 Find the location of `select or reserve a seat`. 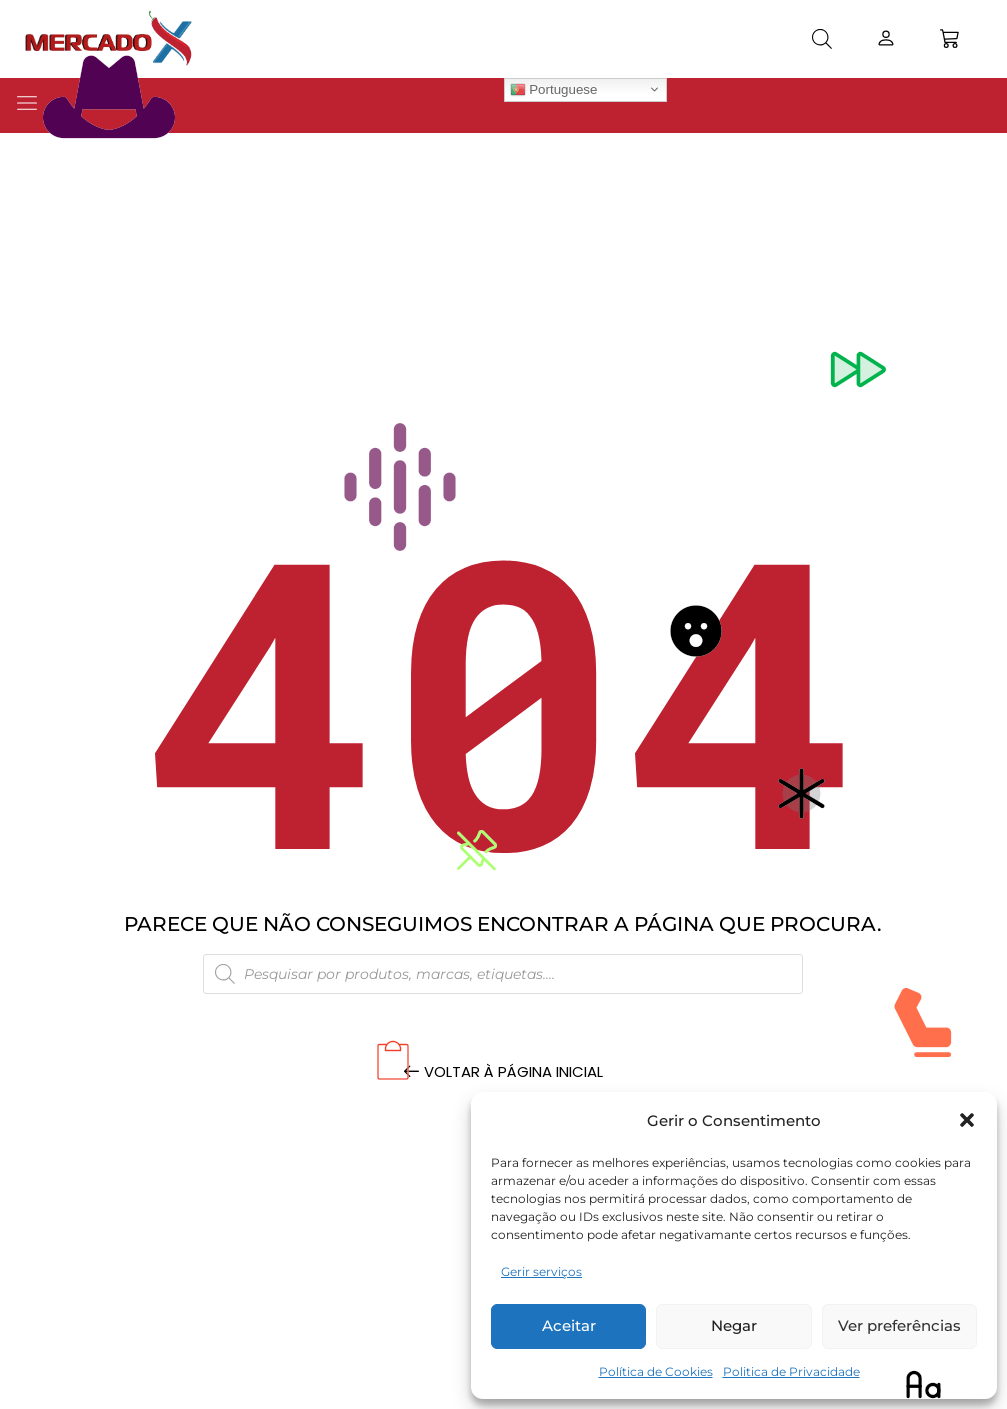

select or reserve a seat is located at coordinates (921, 1022).